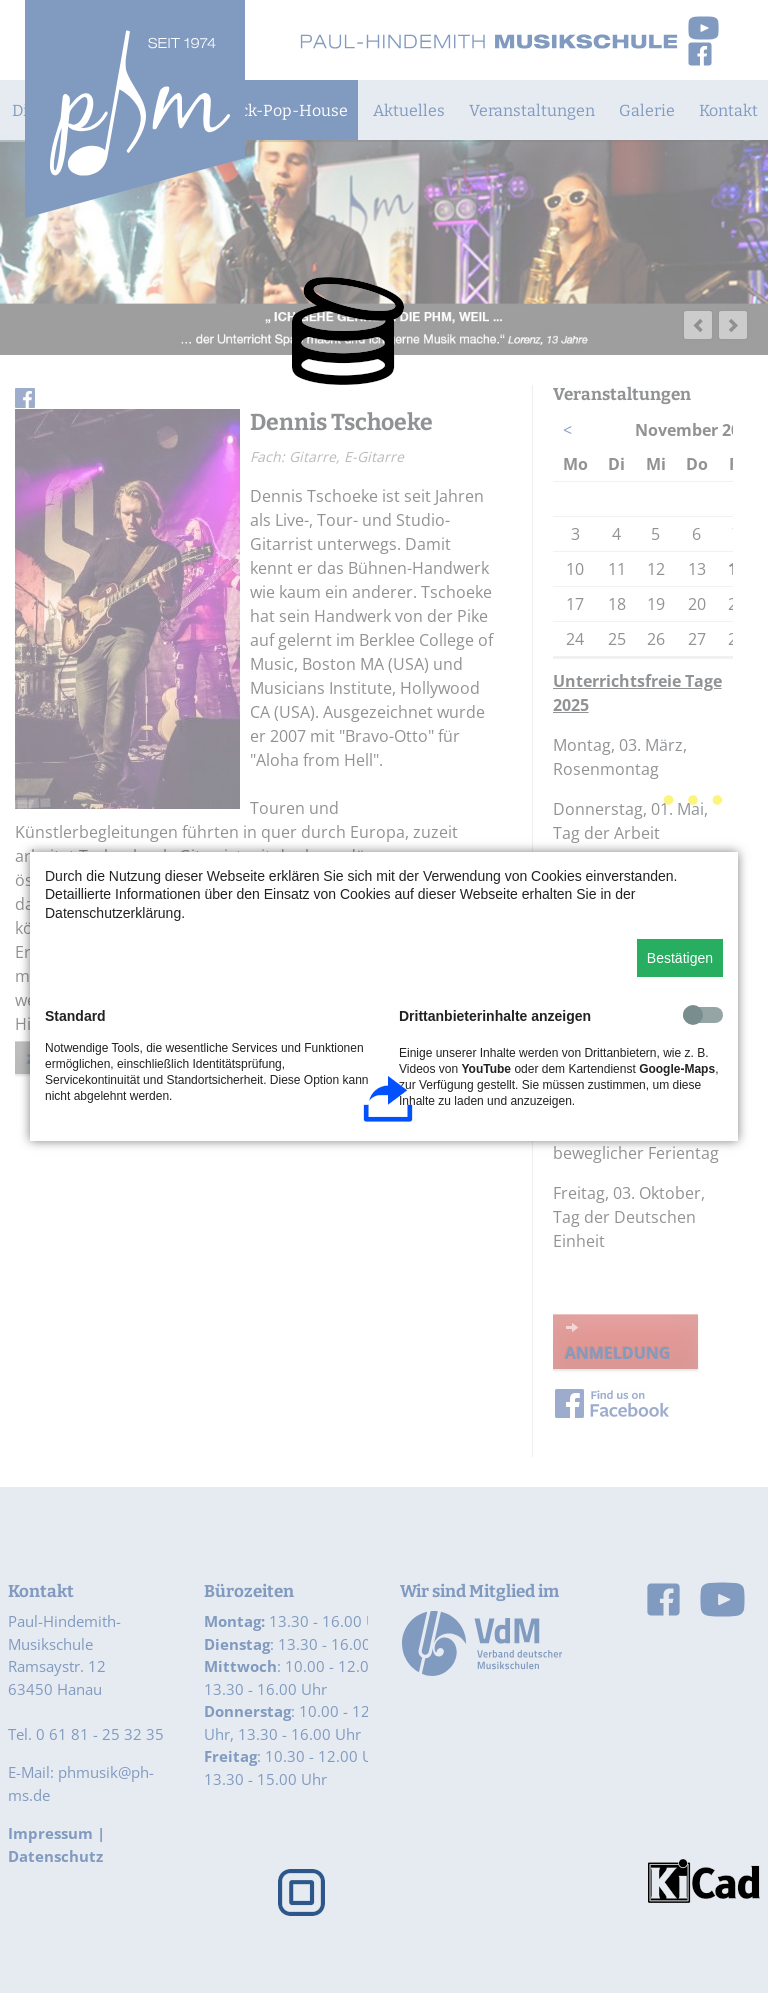 The width and height of the screenshot is (768, 1993). I want to click on open the zaim personal finance app, so click(348, 331).